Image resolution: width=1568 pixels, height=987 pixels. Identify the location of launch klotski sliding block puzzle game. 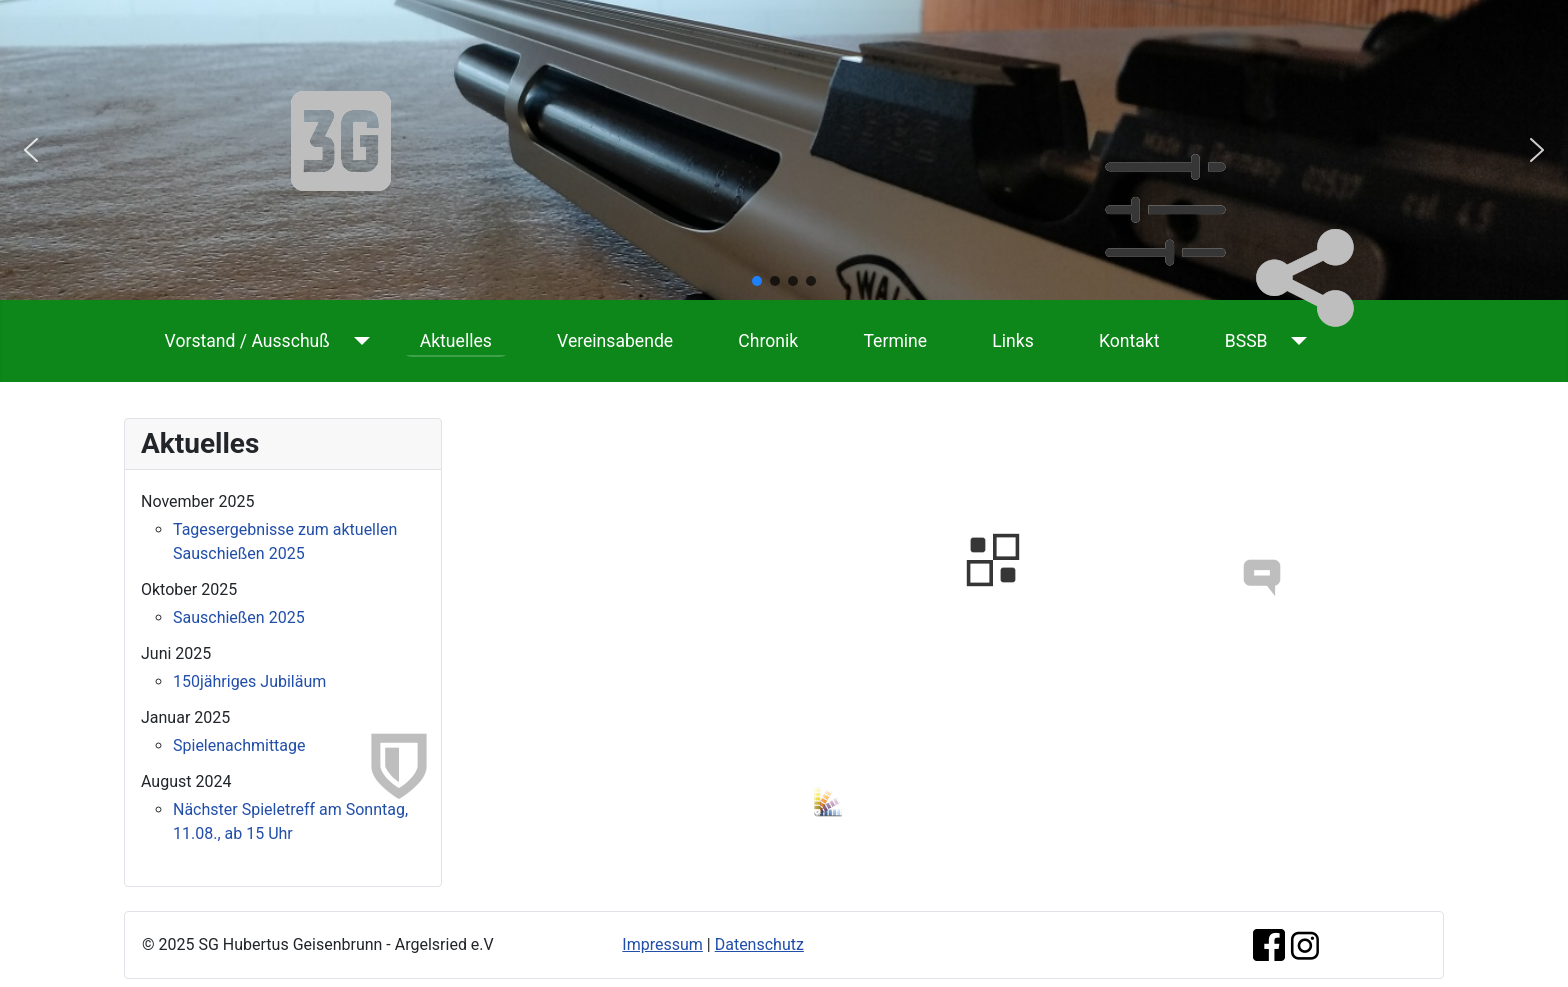
(993, 560).